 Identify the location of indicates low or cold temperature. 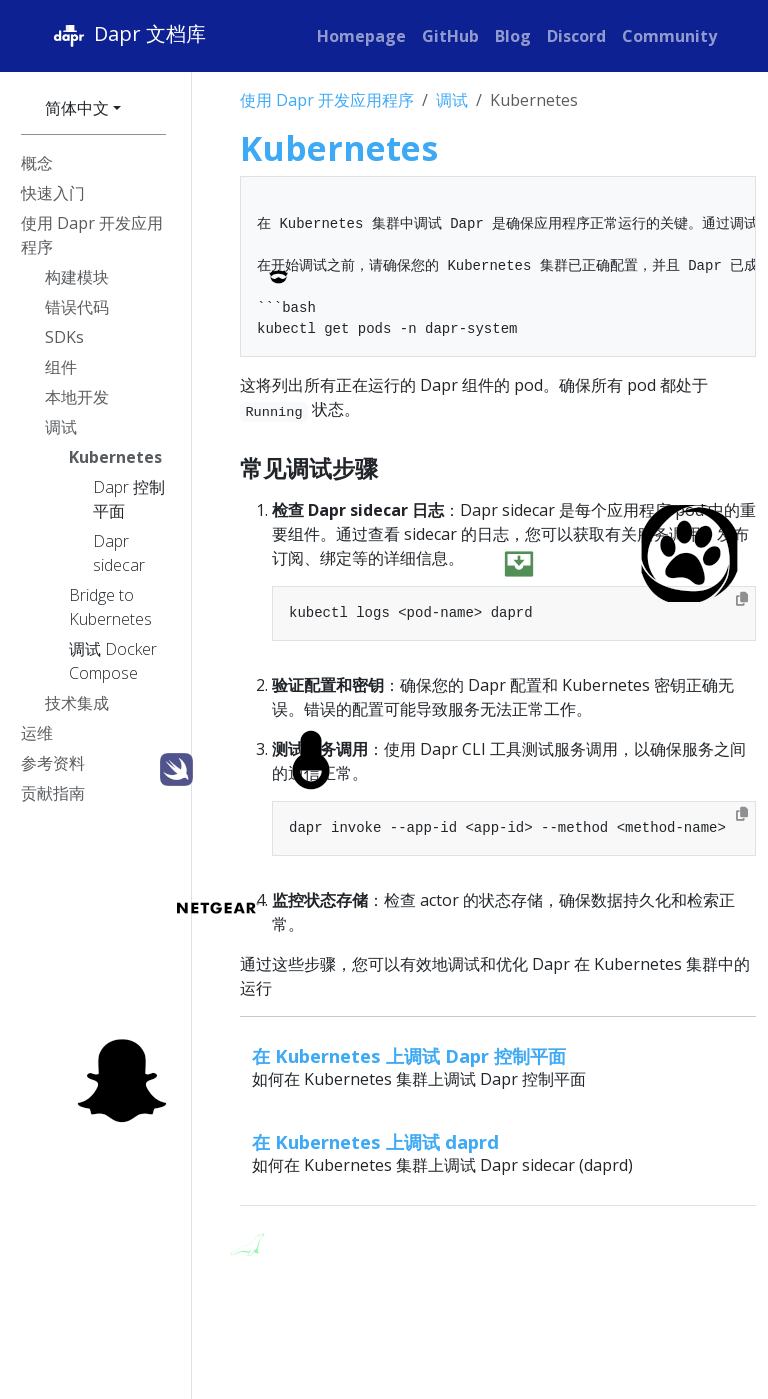
(311, 760).